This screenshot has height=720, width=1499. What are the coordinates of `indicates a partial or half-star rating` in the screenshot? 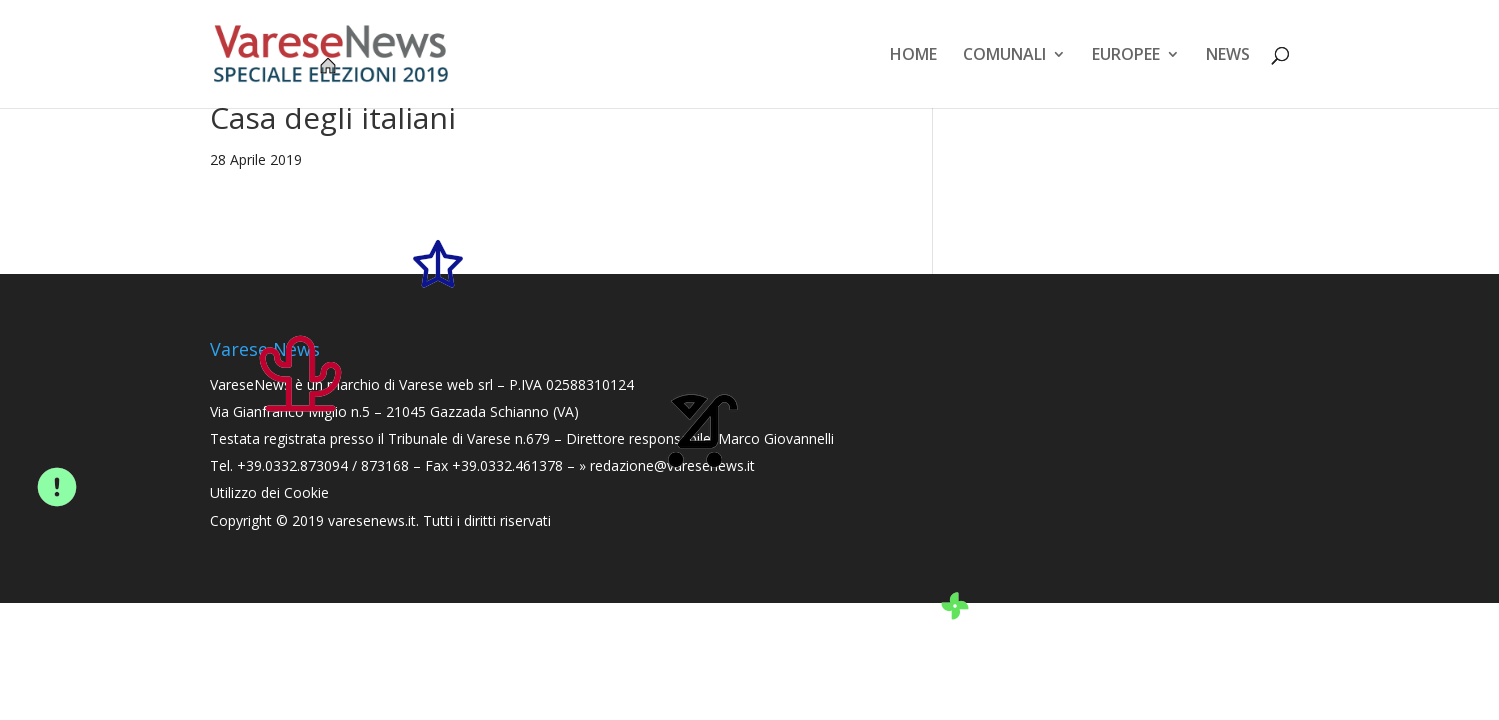 It's located at (438, 266).